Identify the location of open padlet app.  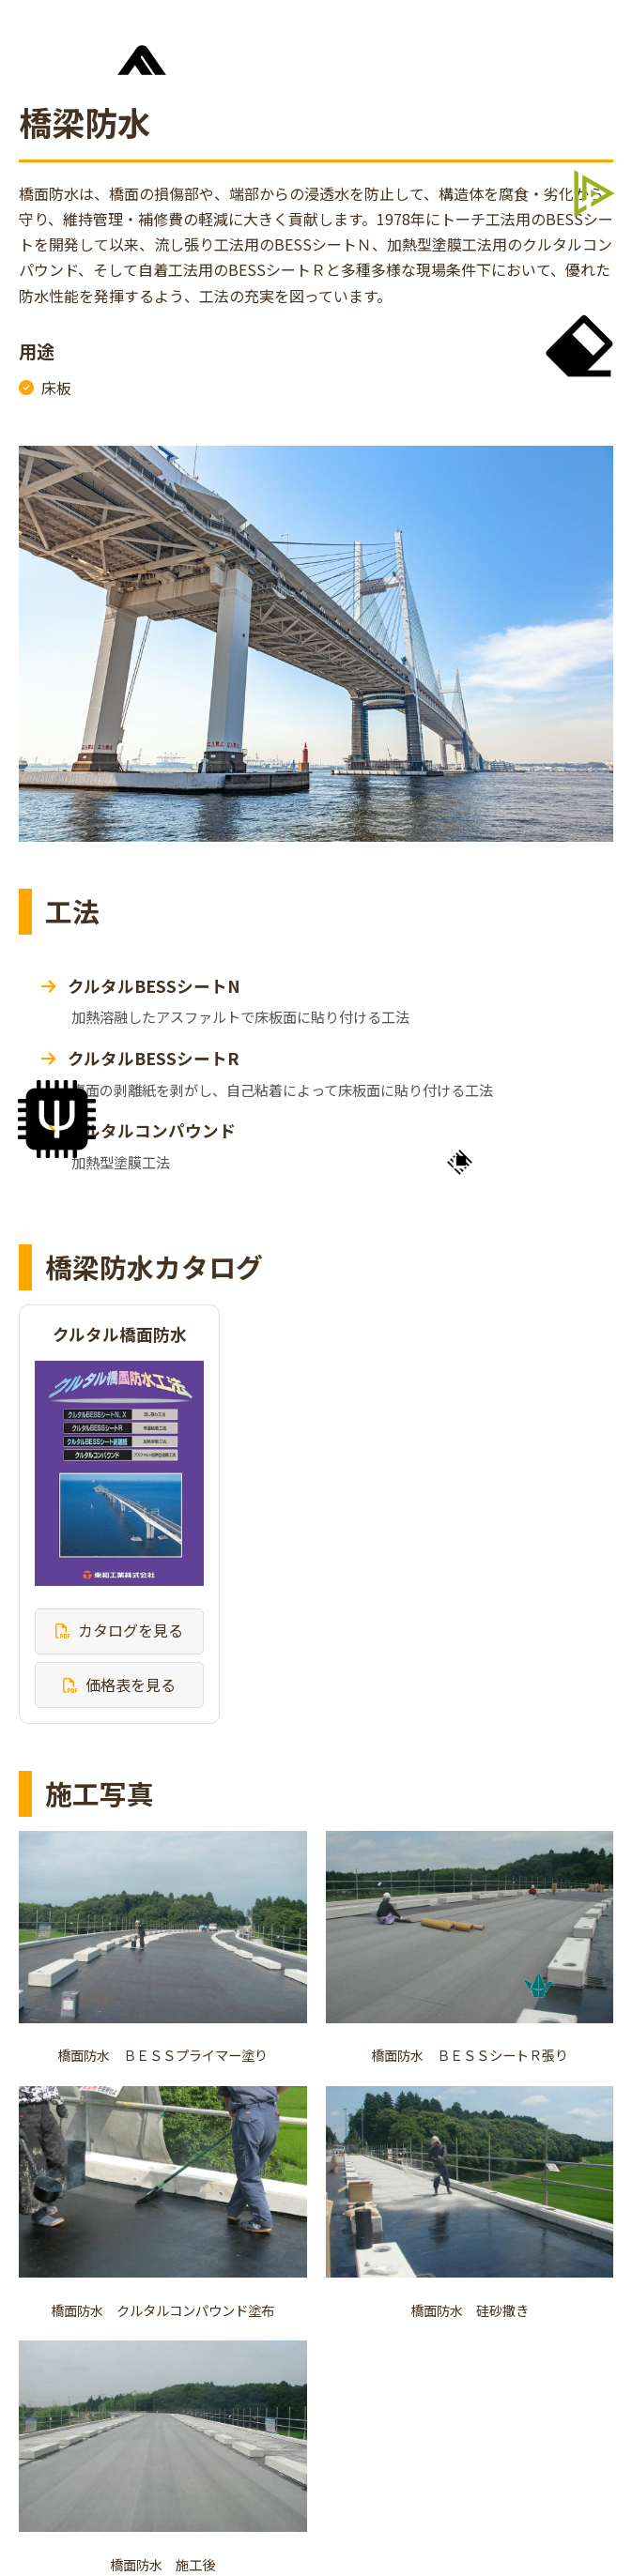
(539, 1985).